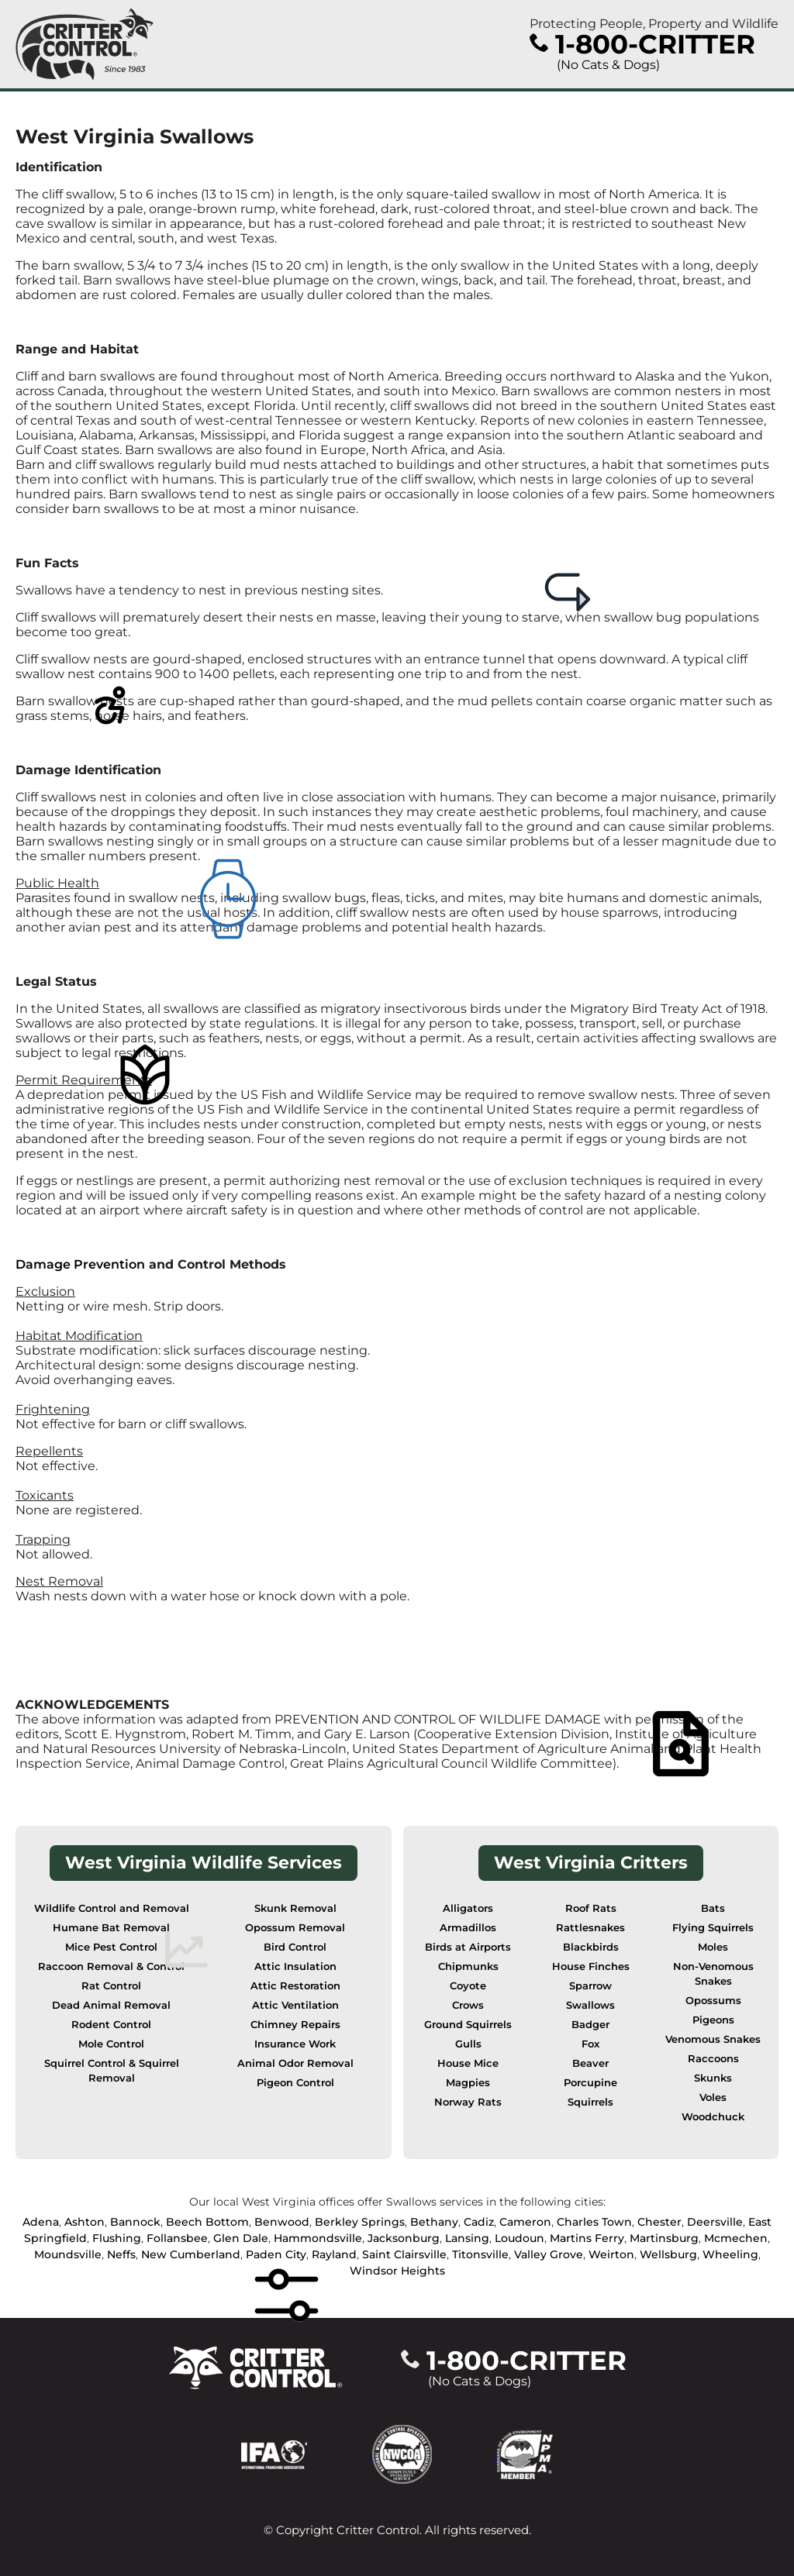  What do you see at coordinates (681, 1744) in the screenshot?
I see `search within a document` at bounding box center [681, 1744].